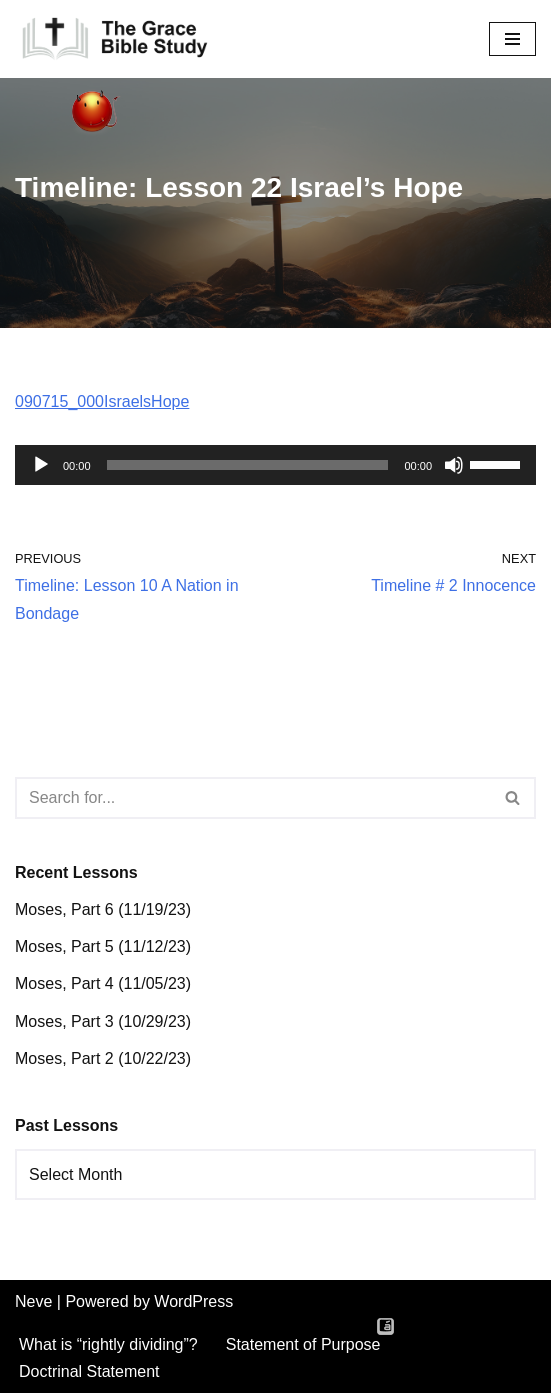 This screenshot has width=551, height=1393. I want to click on open character map application, so click(385, 1326).